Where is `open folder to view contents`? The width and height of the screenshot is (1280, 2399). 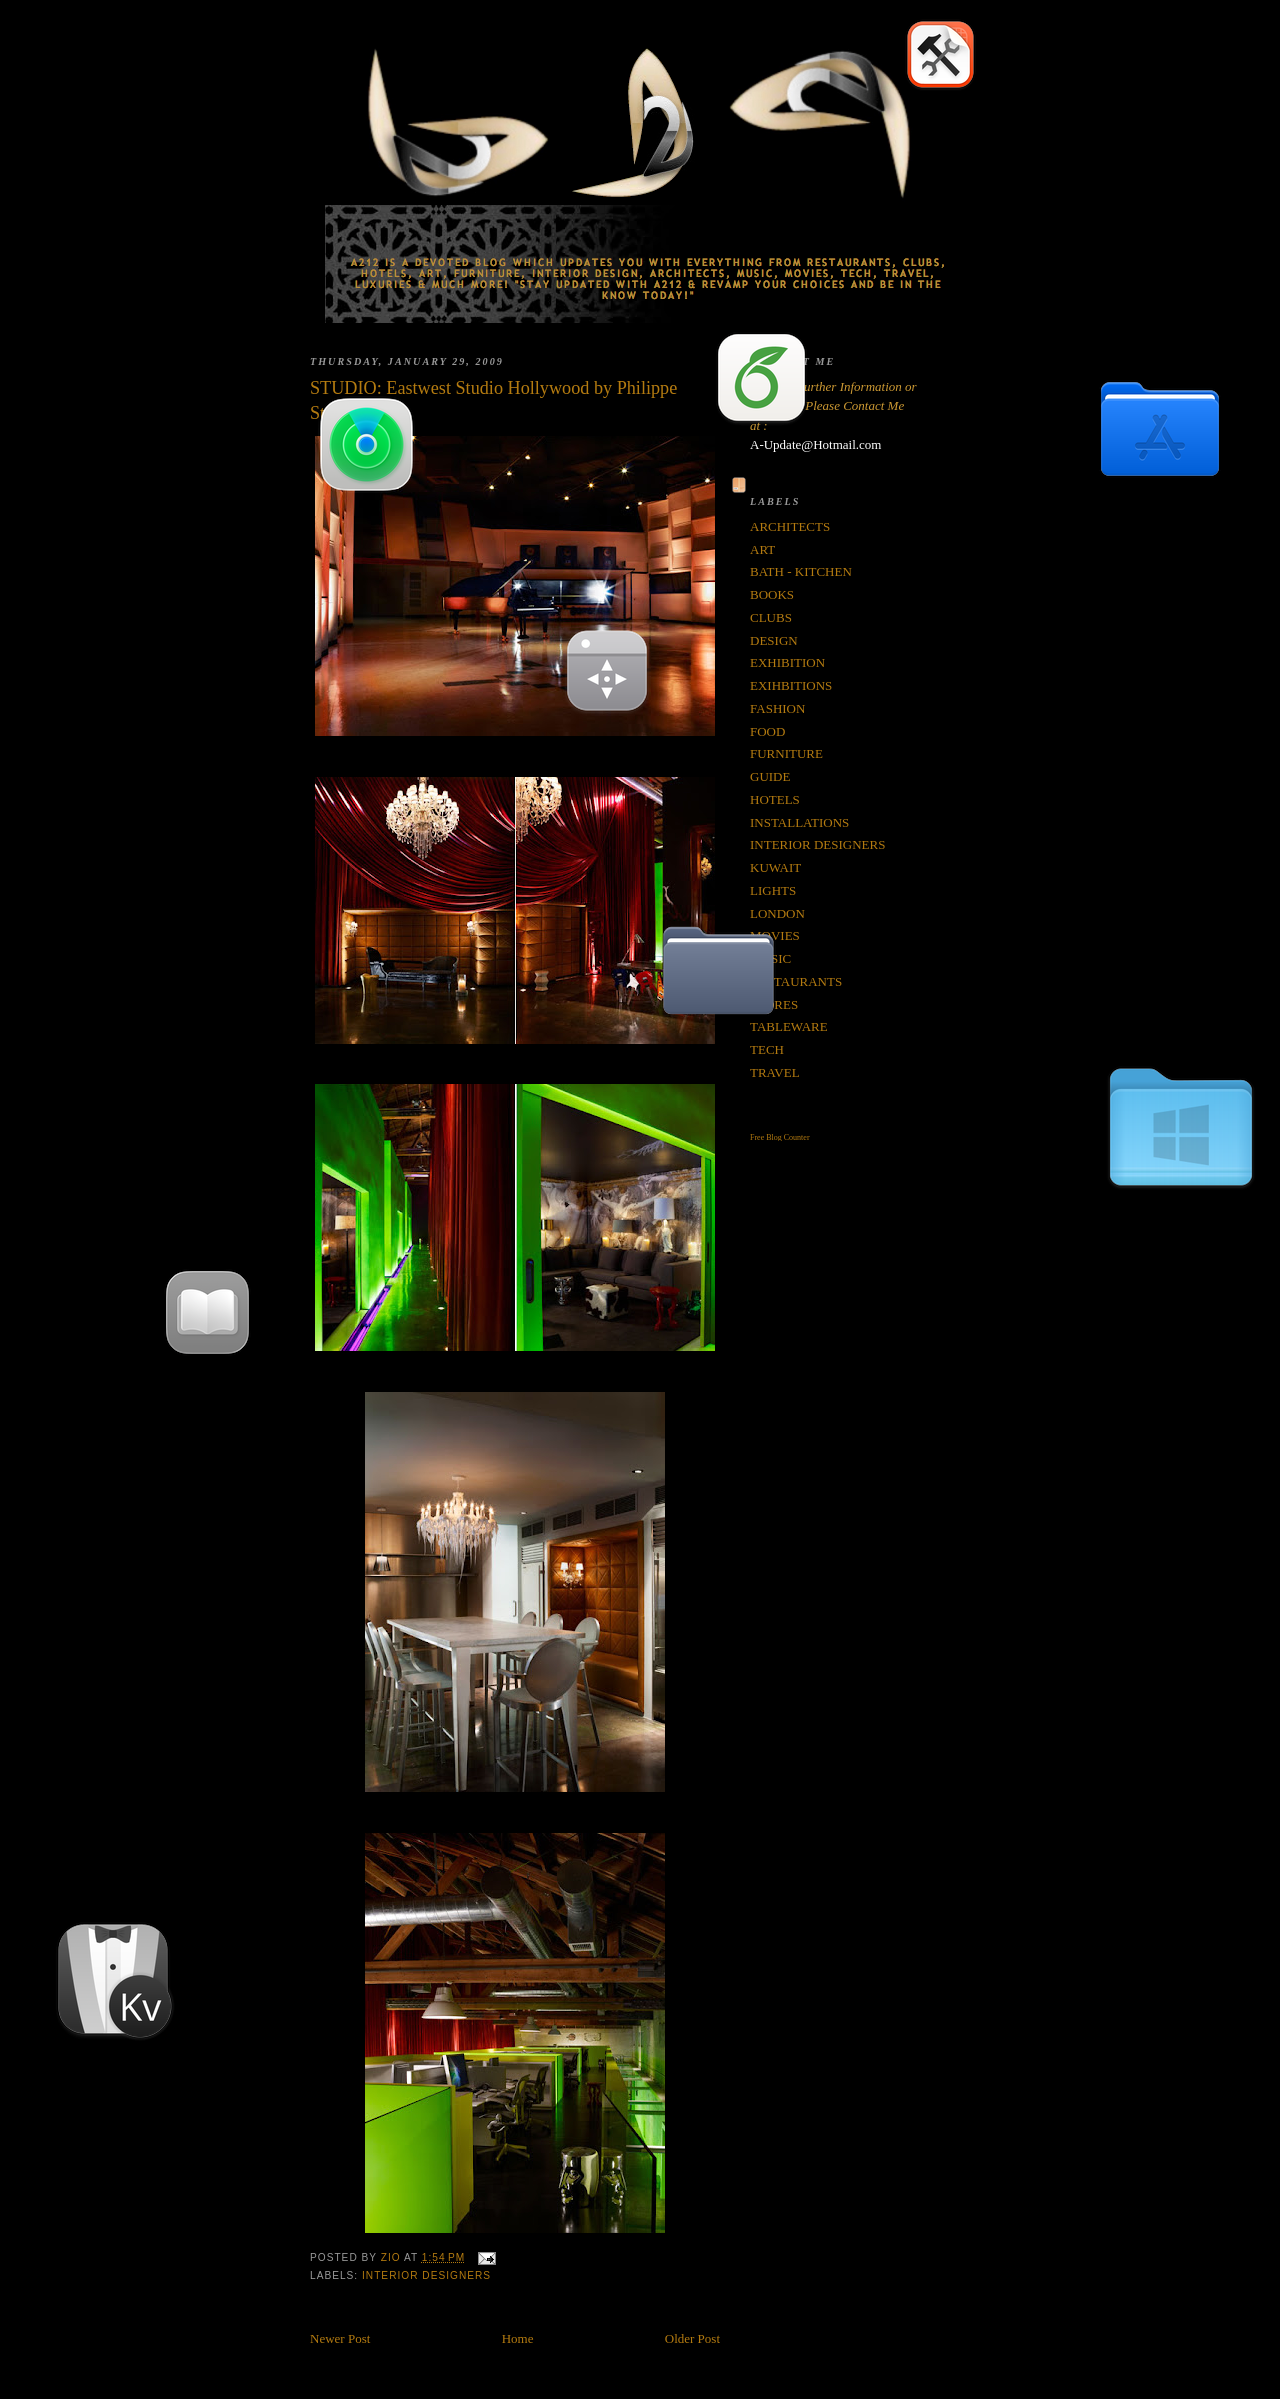
open folder to view contents is located at coordinates (718, 970).